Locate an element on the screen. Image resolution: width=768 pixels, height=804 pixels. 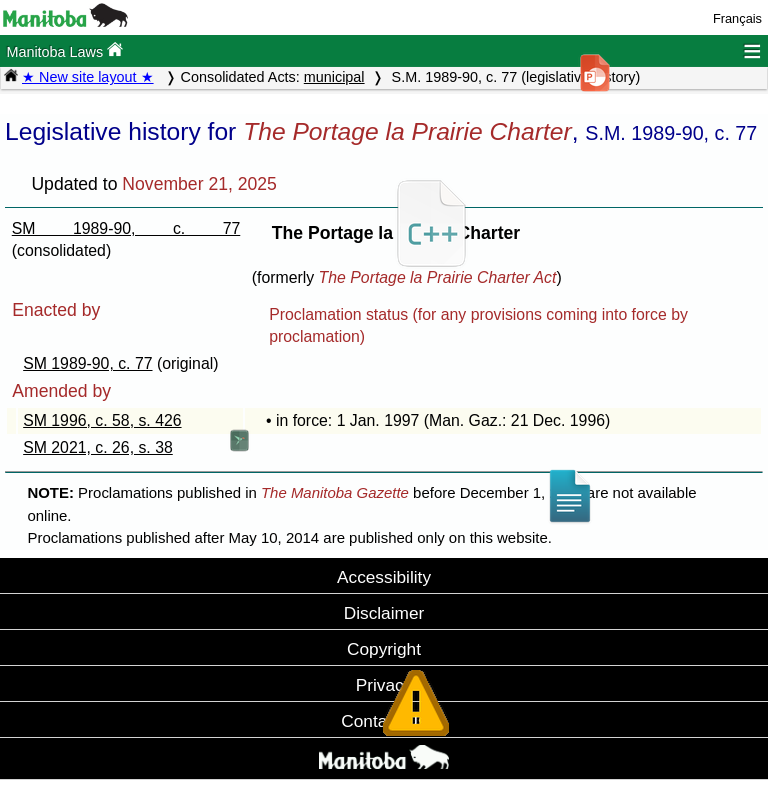
open a PowerPoint presentation file is located at coordinates (595, 73).